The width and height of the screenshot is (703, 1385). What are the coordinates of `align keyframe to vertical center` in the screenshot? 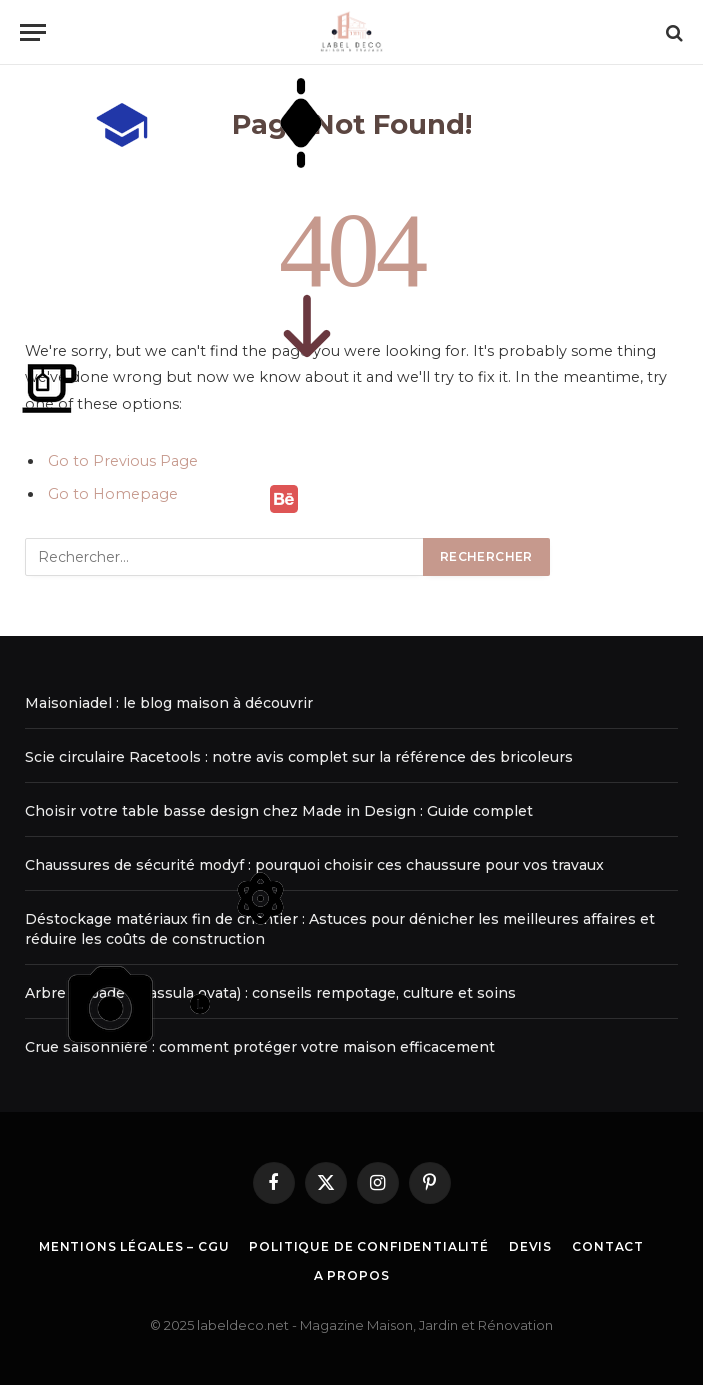 It's located at (301, 123).